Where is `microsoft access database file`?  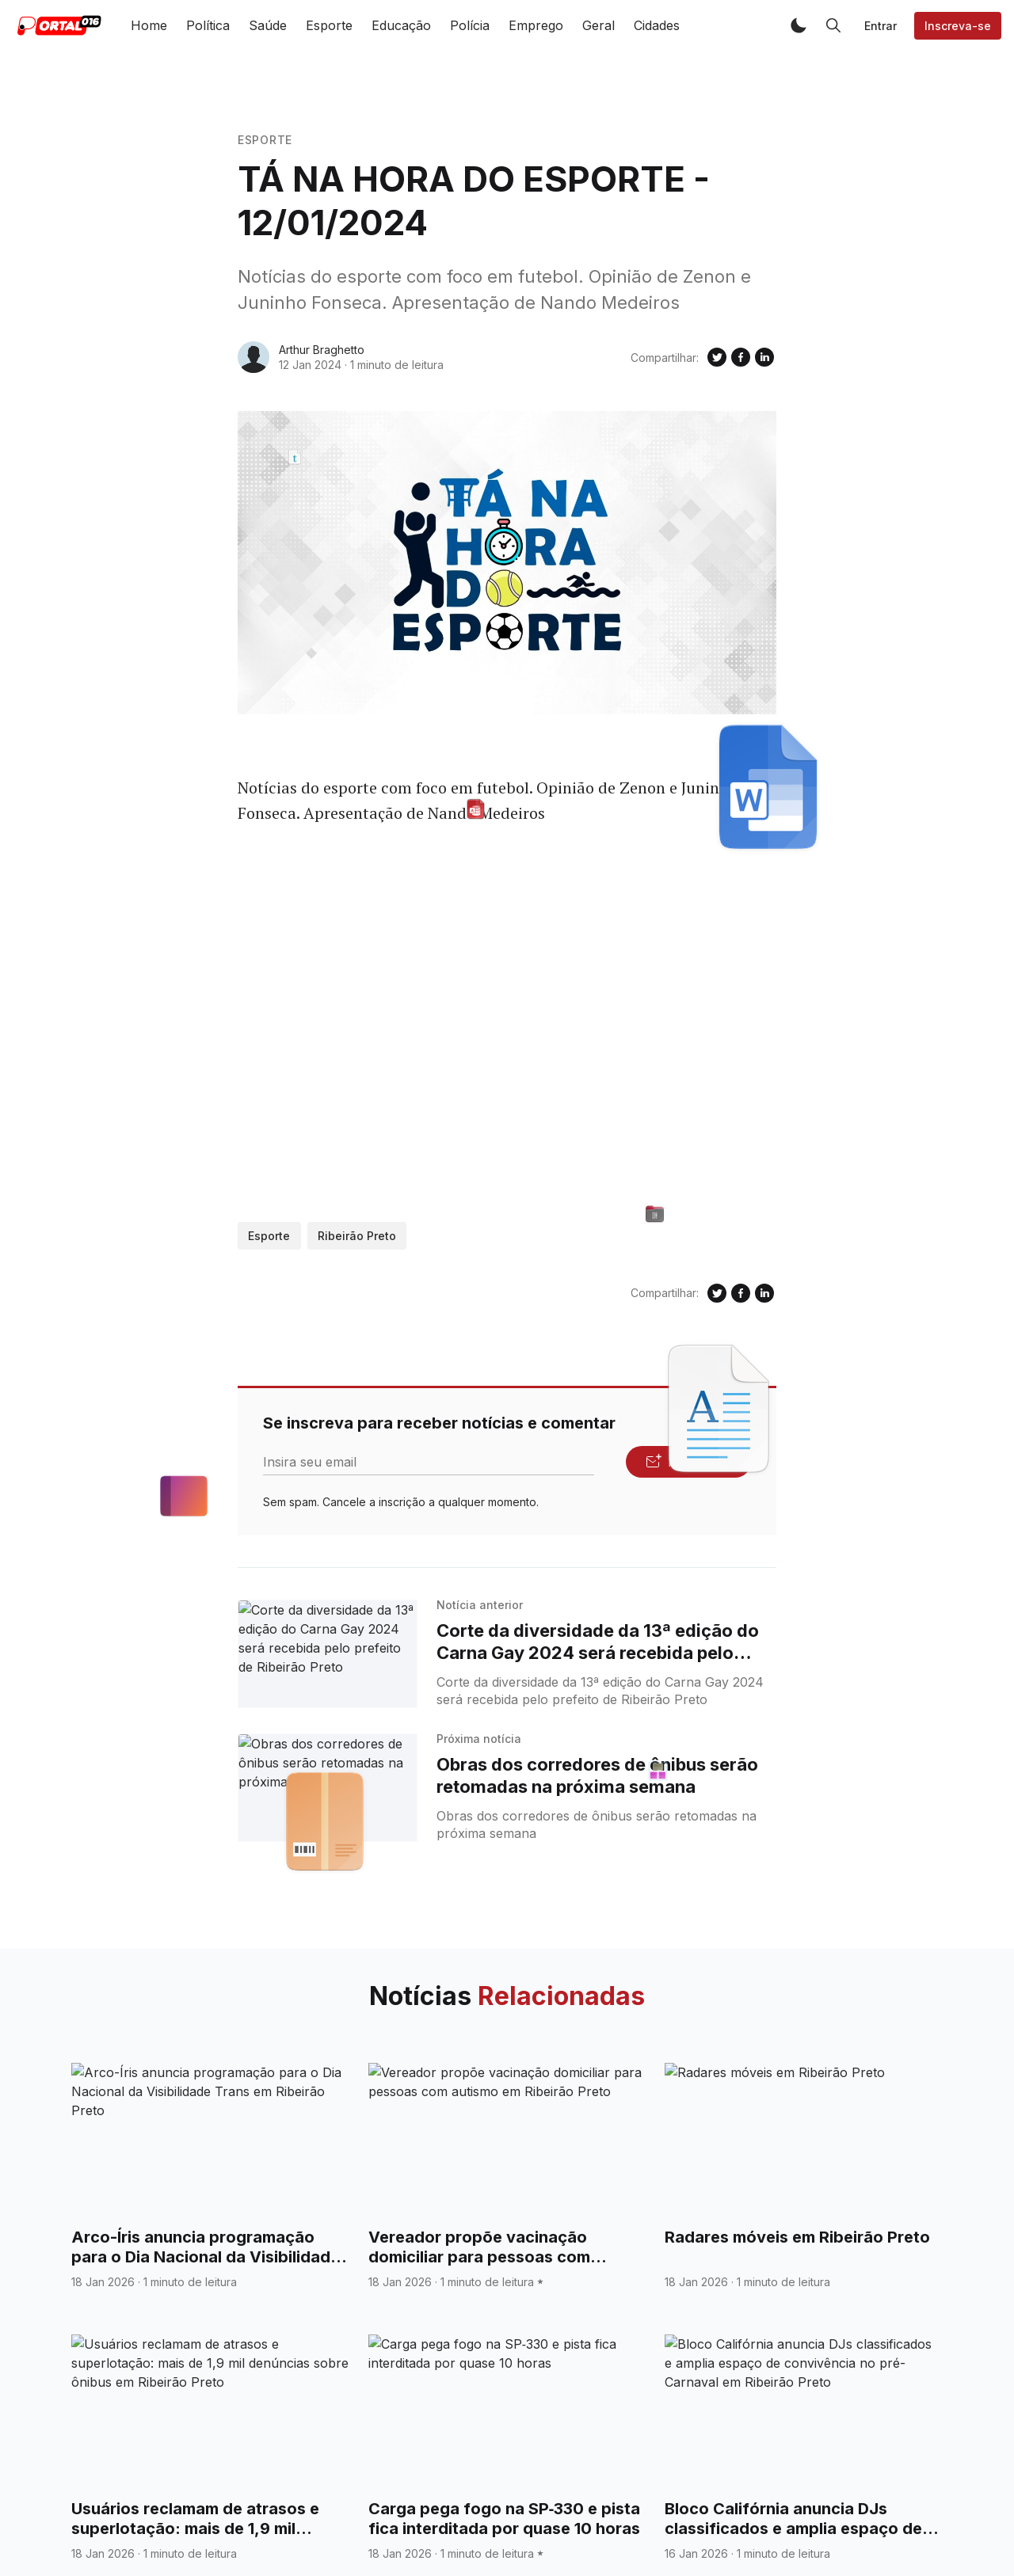 microsoft access database file is located at coordinates (475, 809).